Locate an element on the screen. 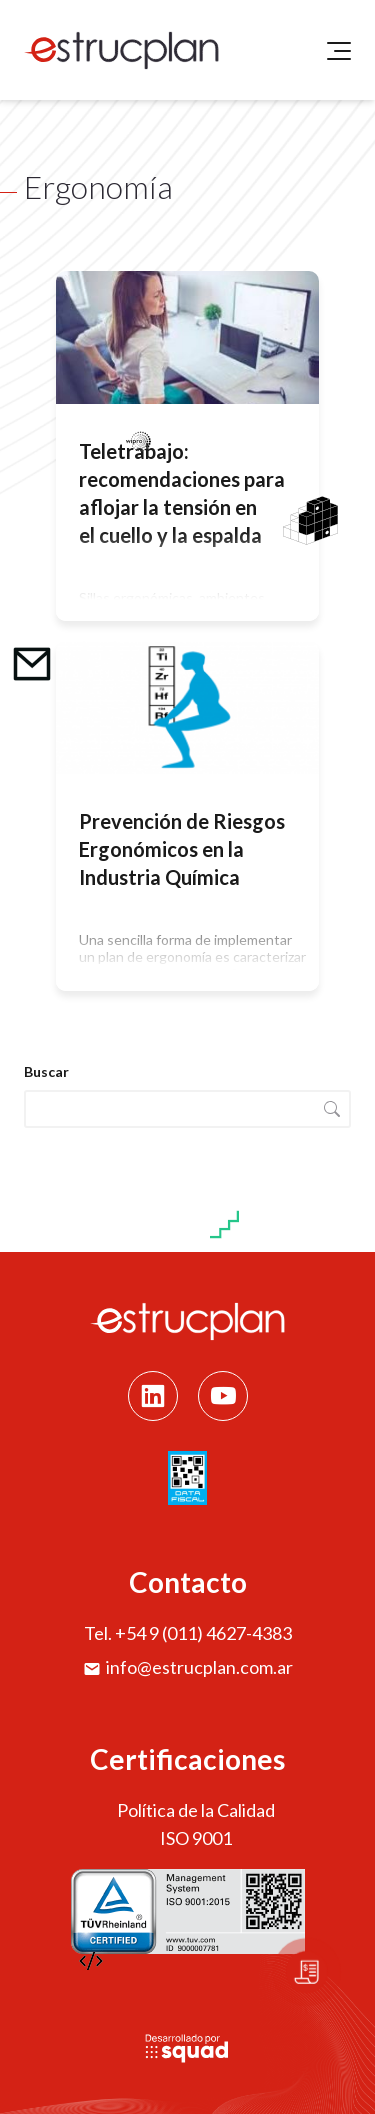 The image size is (375, 2114). open the FutureLearn online learning platform is located at coordinates (224, 1224).